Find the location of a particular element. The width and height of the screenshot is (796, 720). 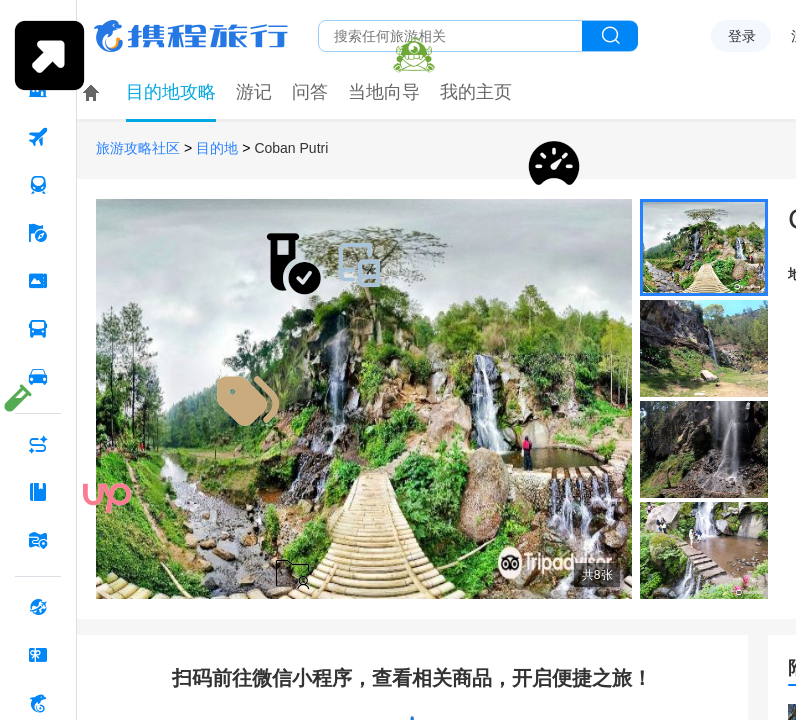

view performance or speed metrics is located at coordinates (554, 163).